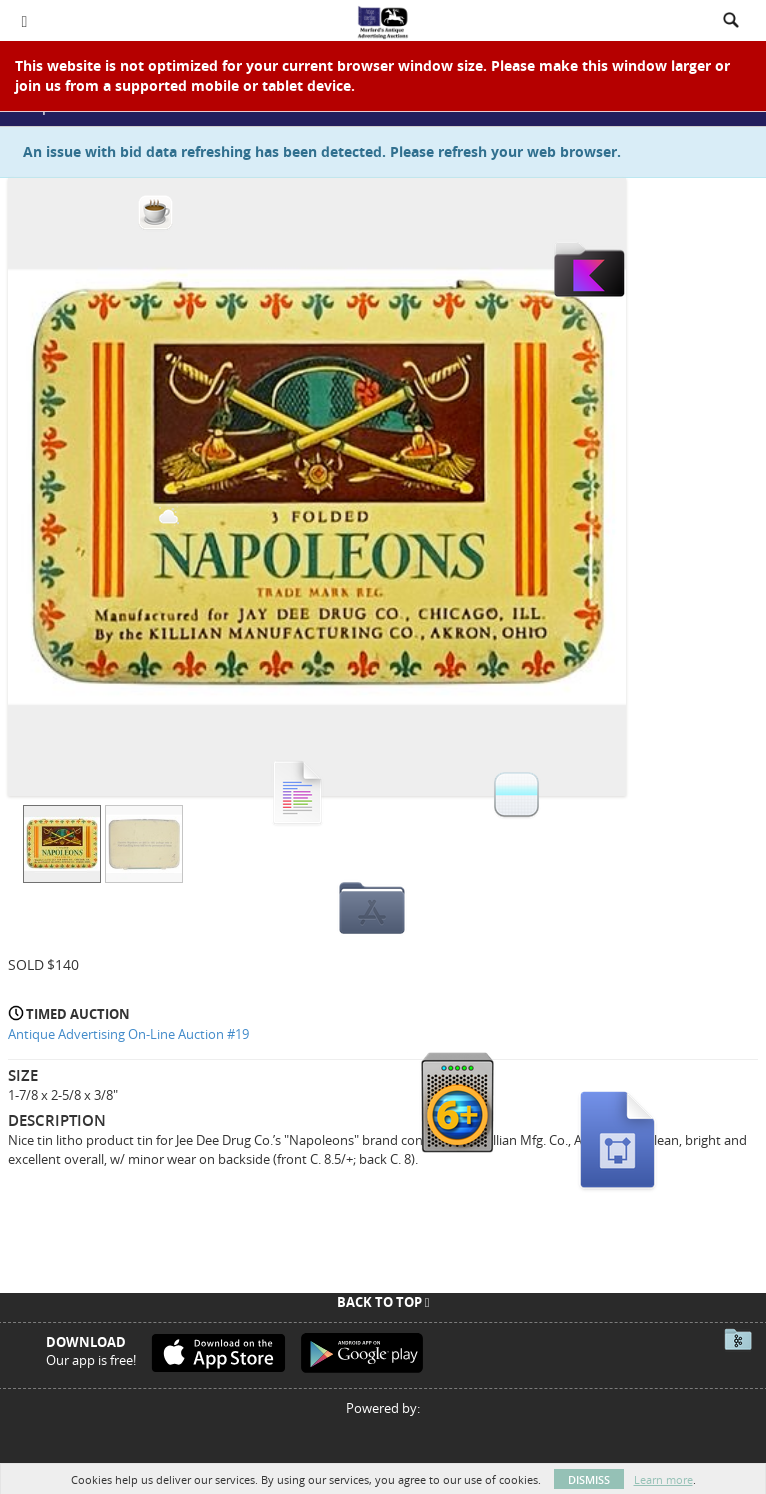 This screenshot has width=766, height=1494. I want to click on open templates folder, so click(372, 908).